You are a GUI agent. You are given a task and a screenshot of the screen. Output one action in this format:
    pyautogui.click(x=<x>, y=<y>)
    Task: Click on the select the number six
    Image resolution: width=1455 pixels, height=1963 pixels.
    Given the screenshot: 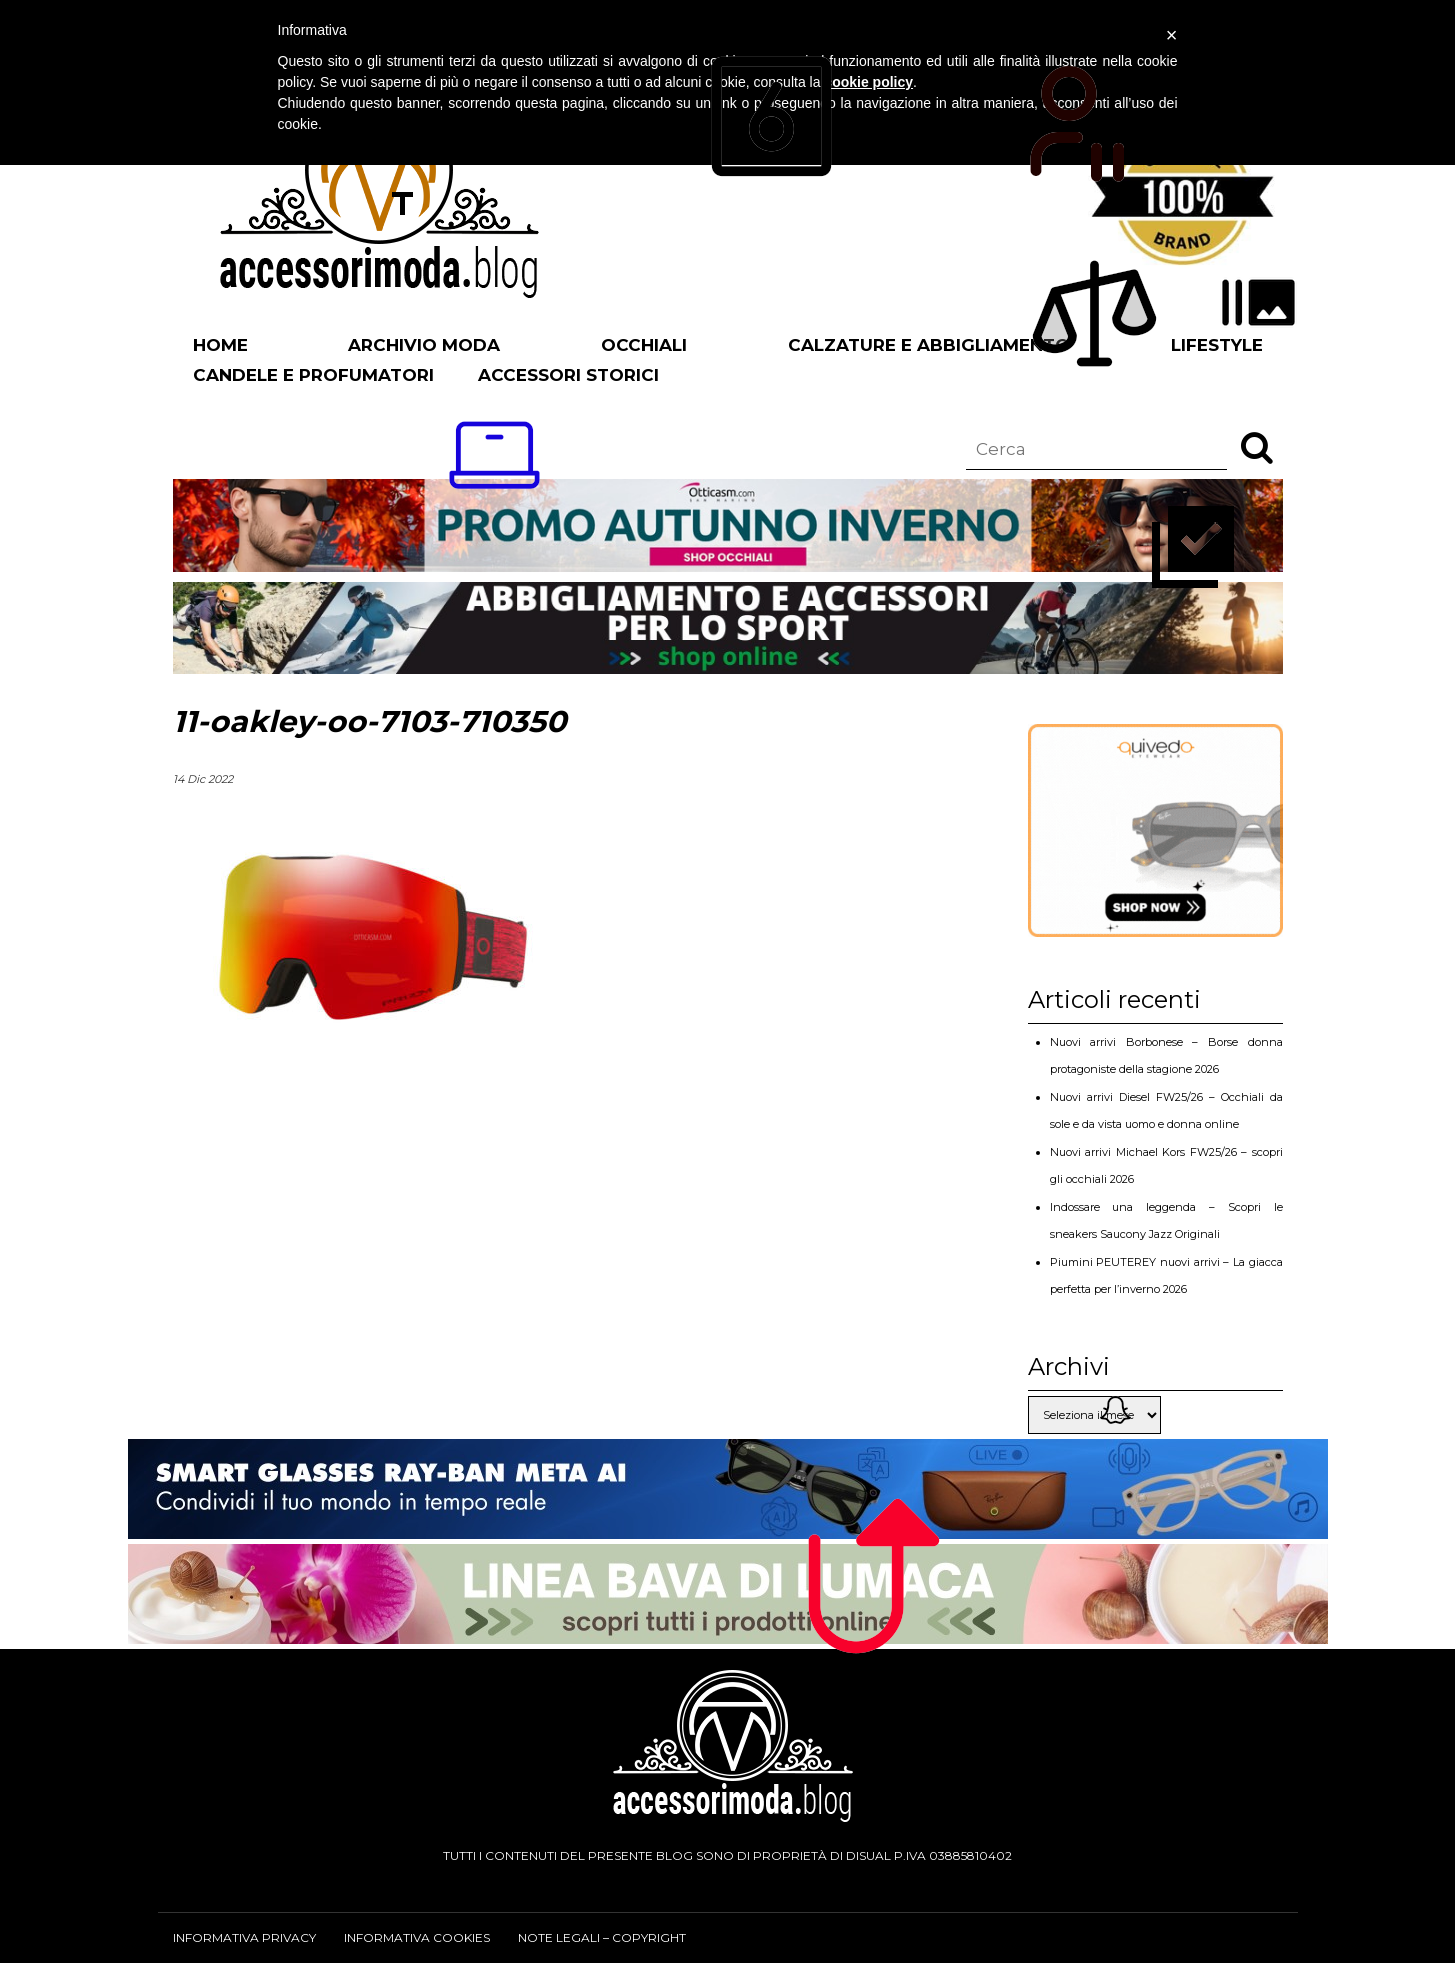 What is the action you would take?
    pyautogui.click(x=771, y=116)
    